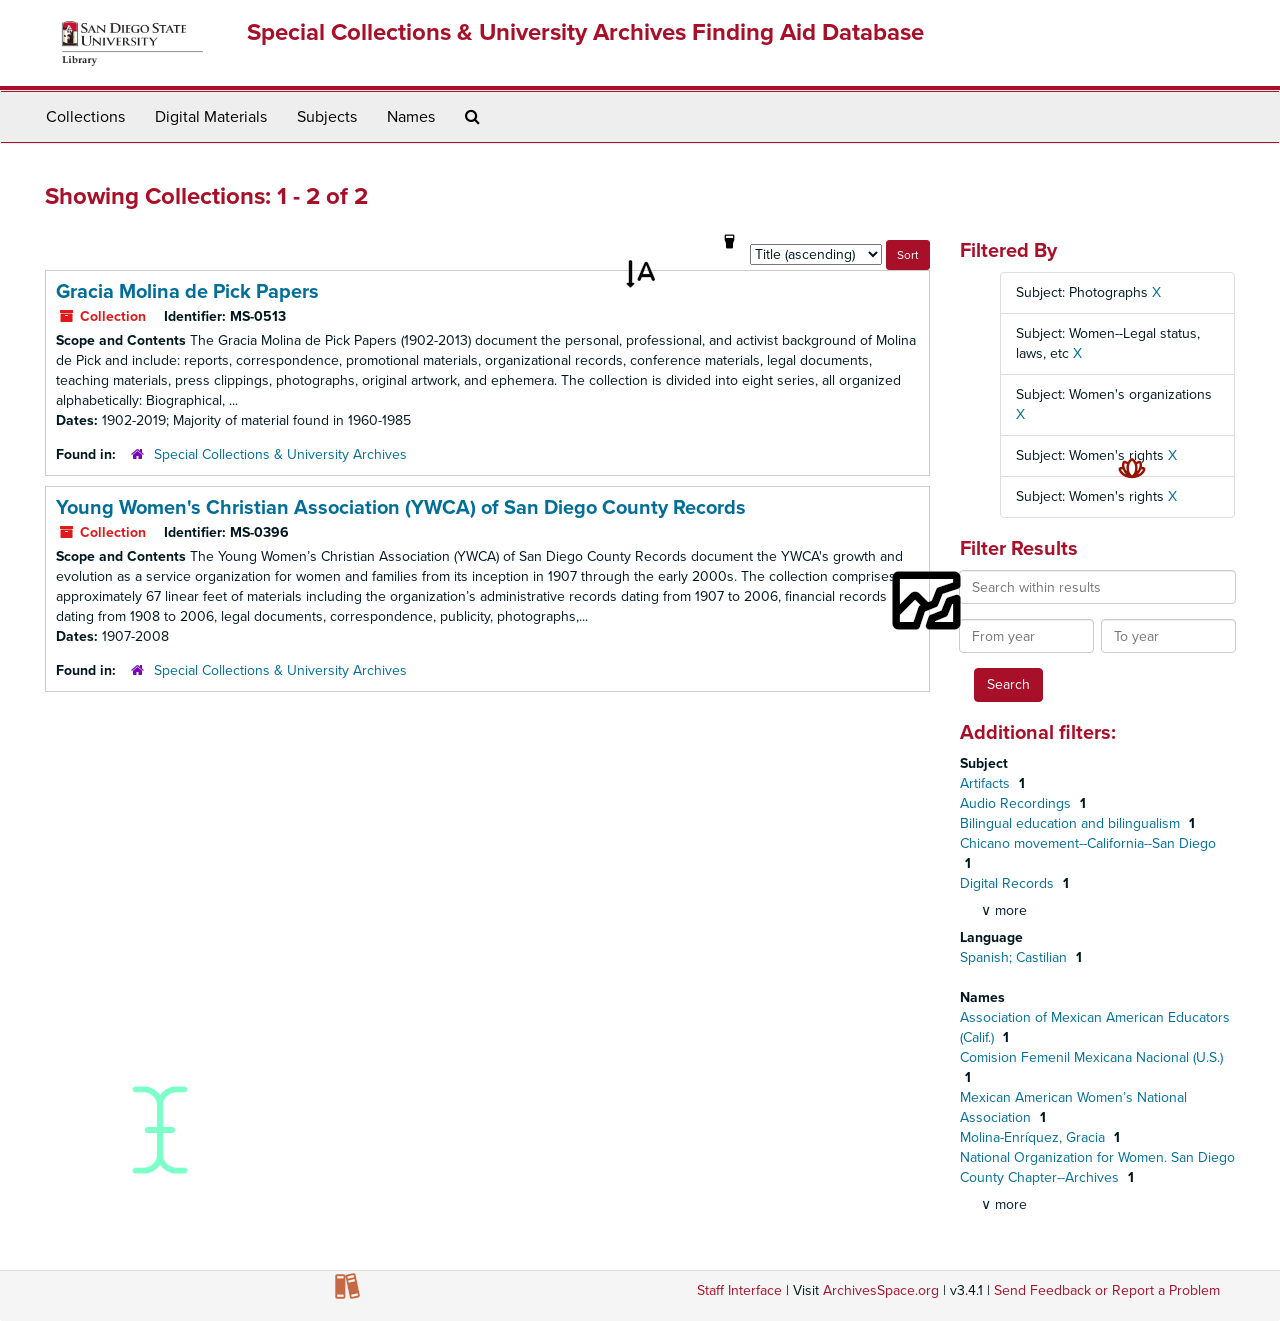 Image resolution: width=1280 pixels, height=1321 pixels. Describe the element at coordinates (1132, 469) in the screenshot. I see `access meditation or mindfulness features` at that location.